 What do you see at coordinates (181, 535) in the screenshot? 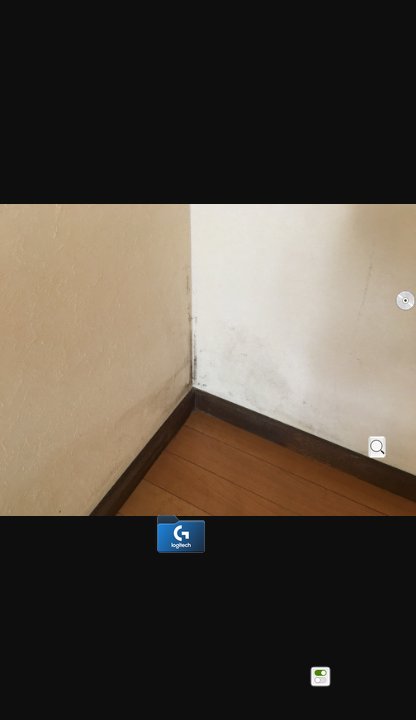
I see `open logitech software or driver files` at bounding box center [181, 535].